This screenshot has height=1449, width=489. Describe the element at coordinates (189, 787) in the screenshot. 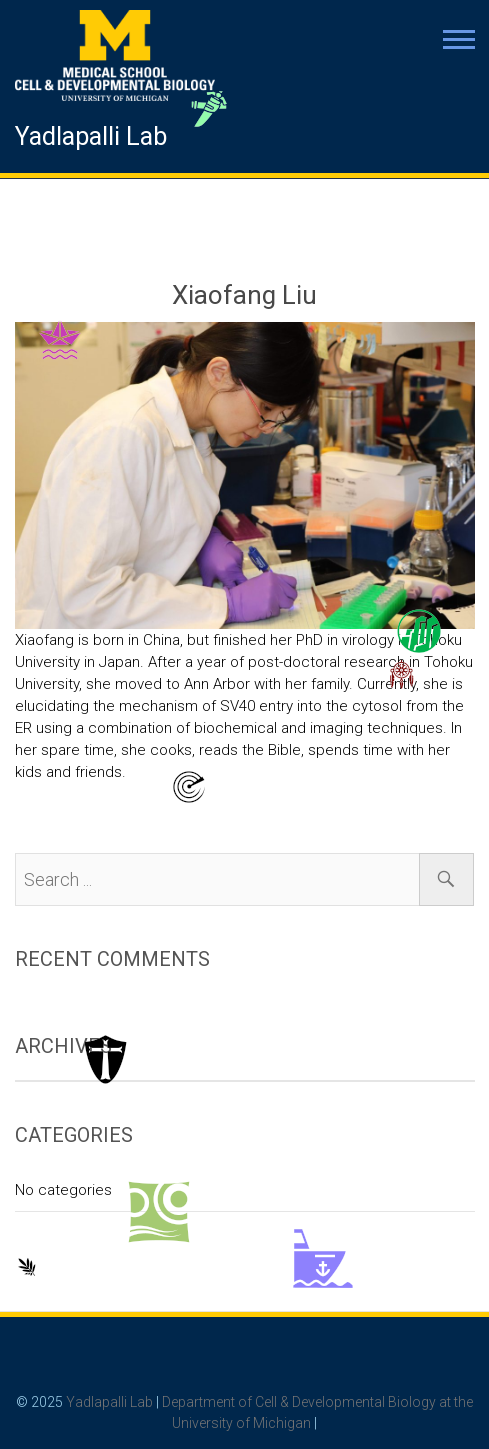

I see `scan for nearby objects or enemies` at that location.